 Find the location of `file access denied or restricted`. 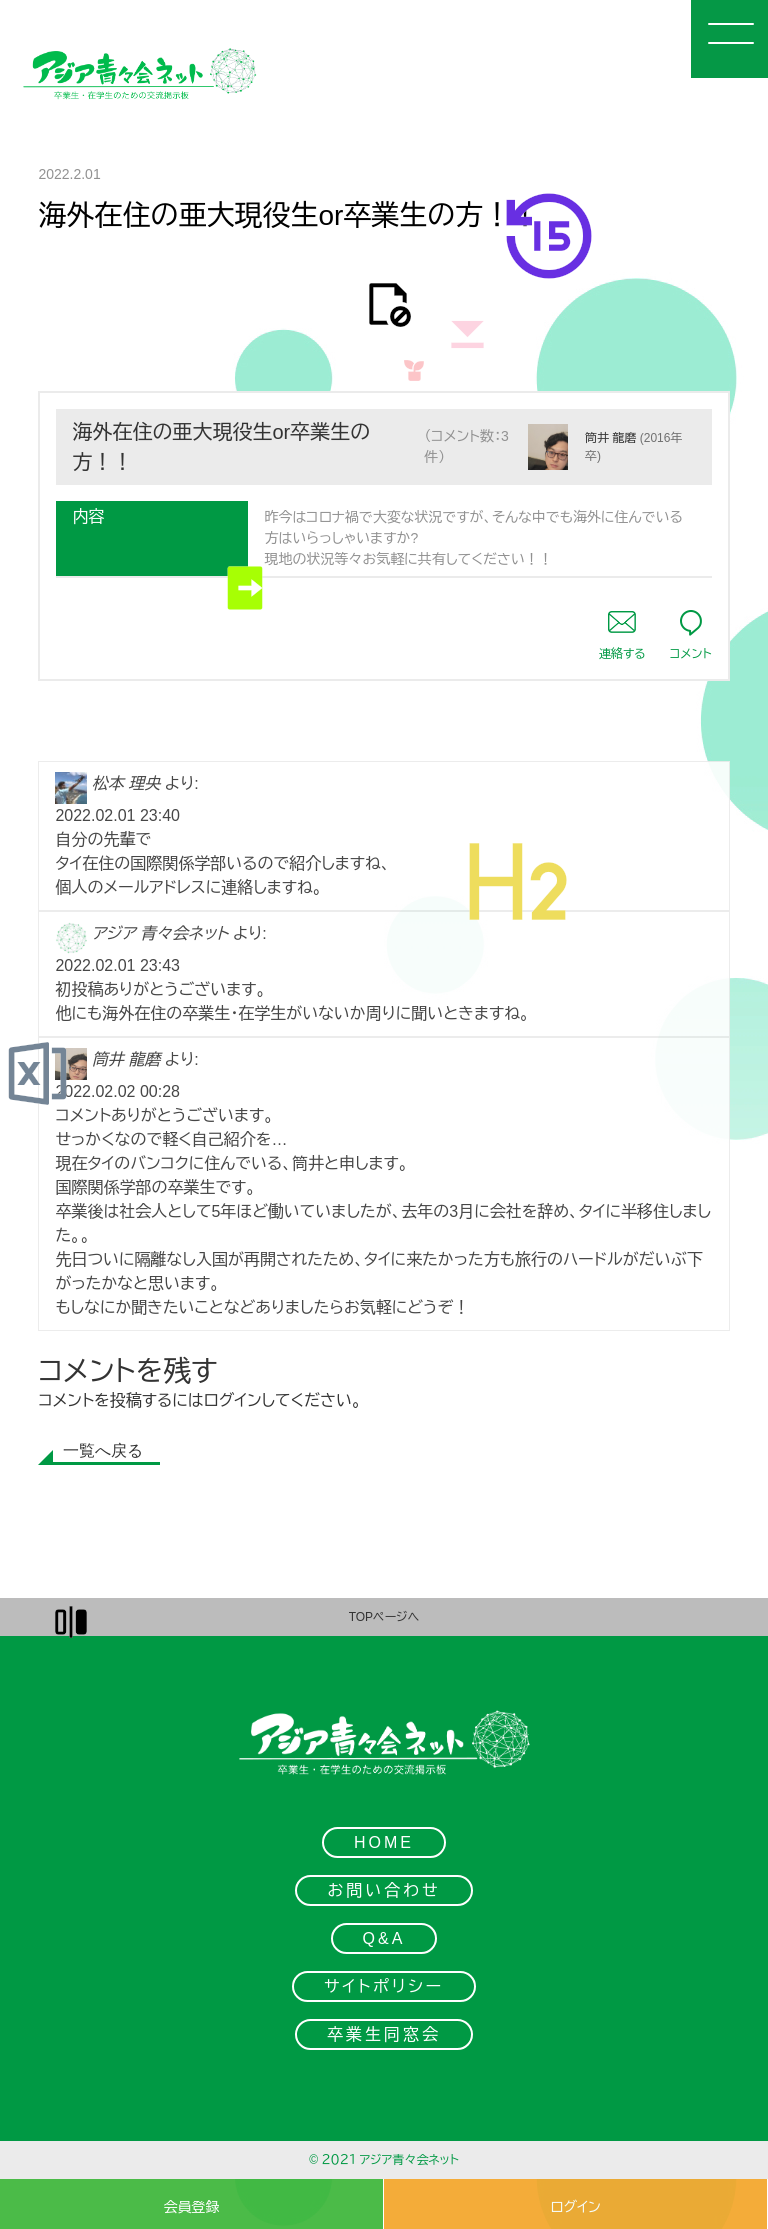

file access denied or restricted is located at coordinates (388, 304).